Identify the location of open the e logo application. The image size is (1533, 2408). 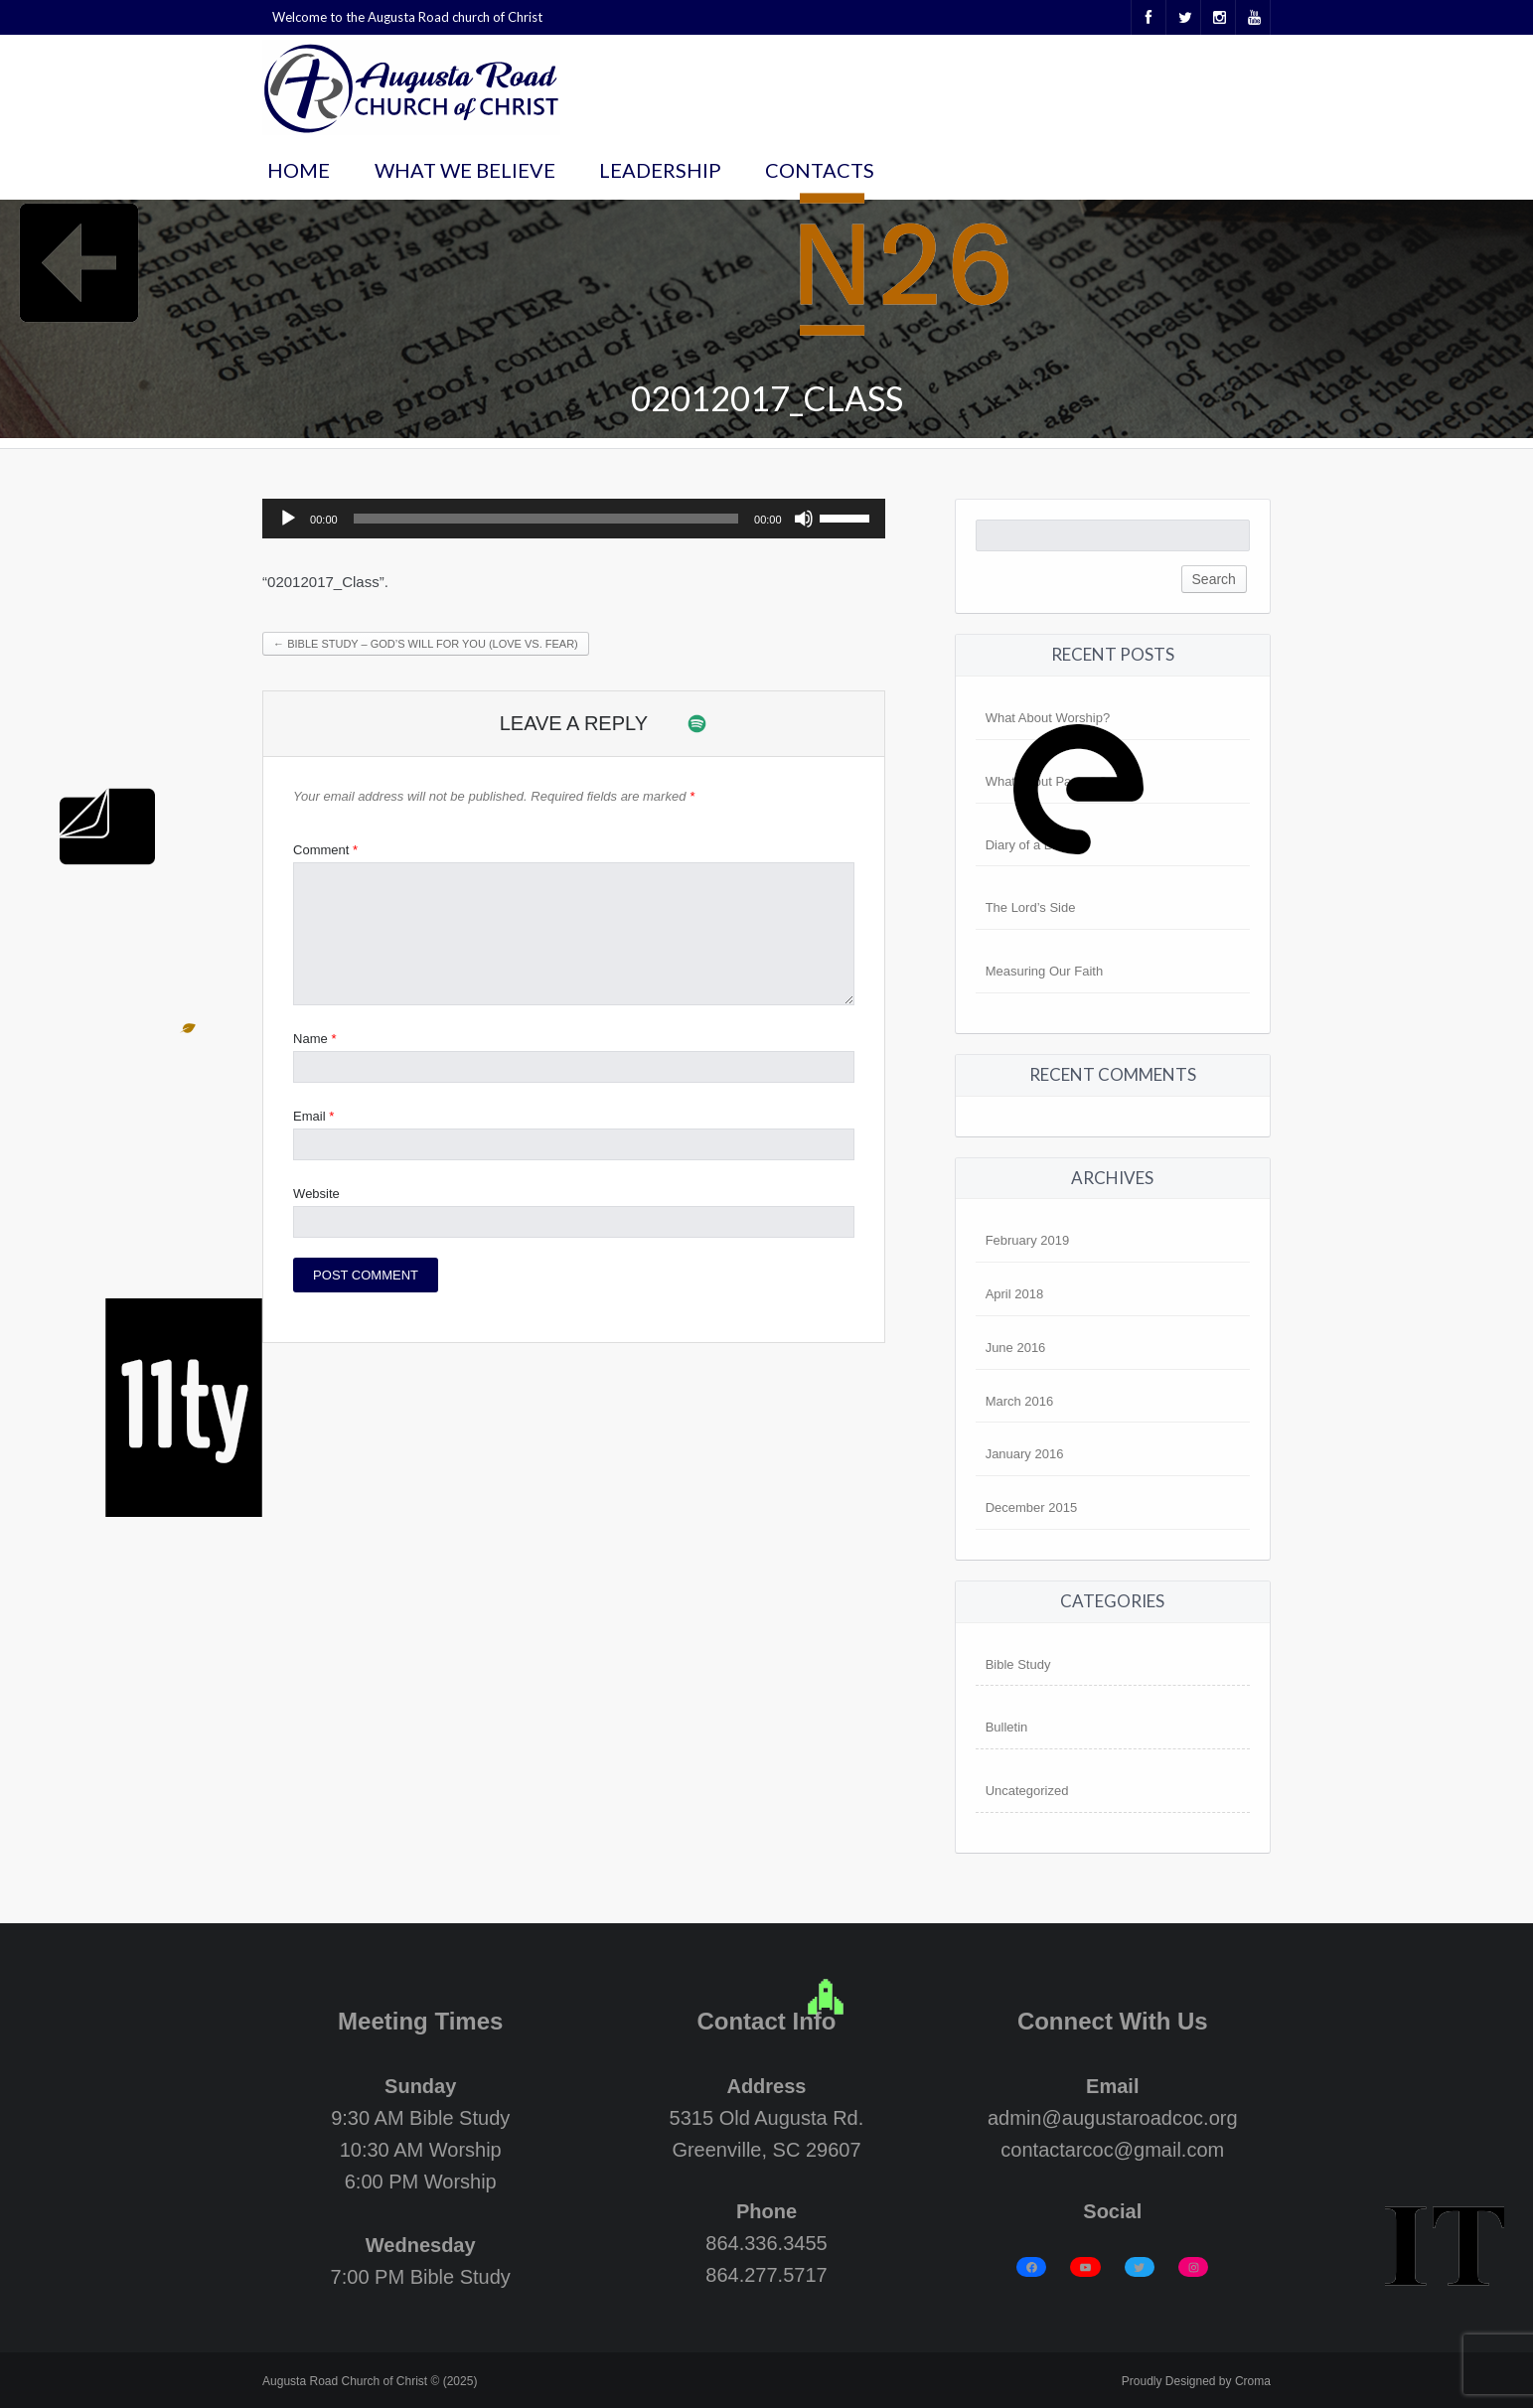
(1078, 789).